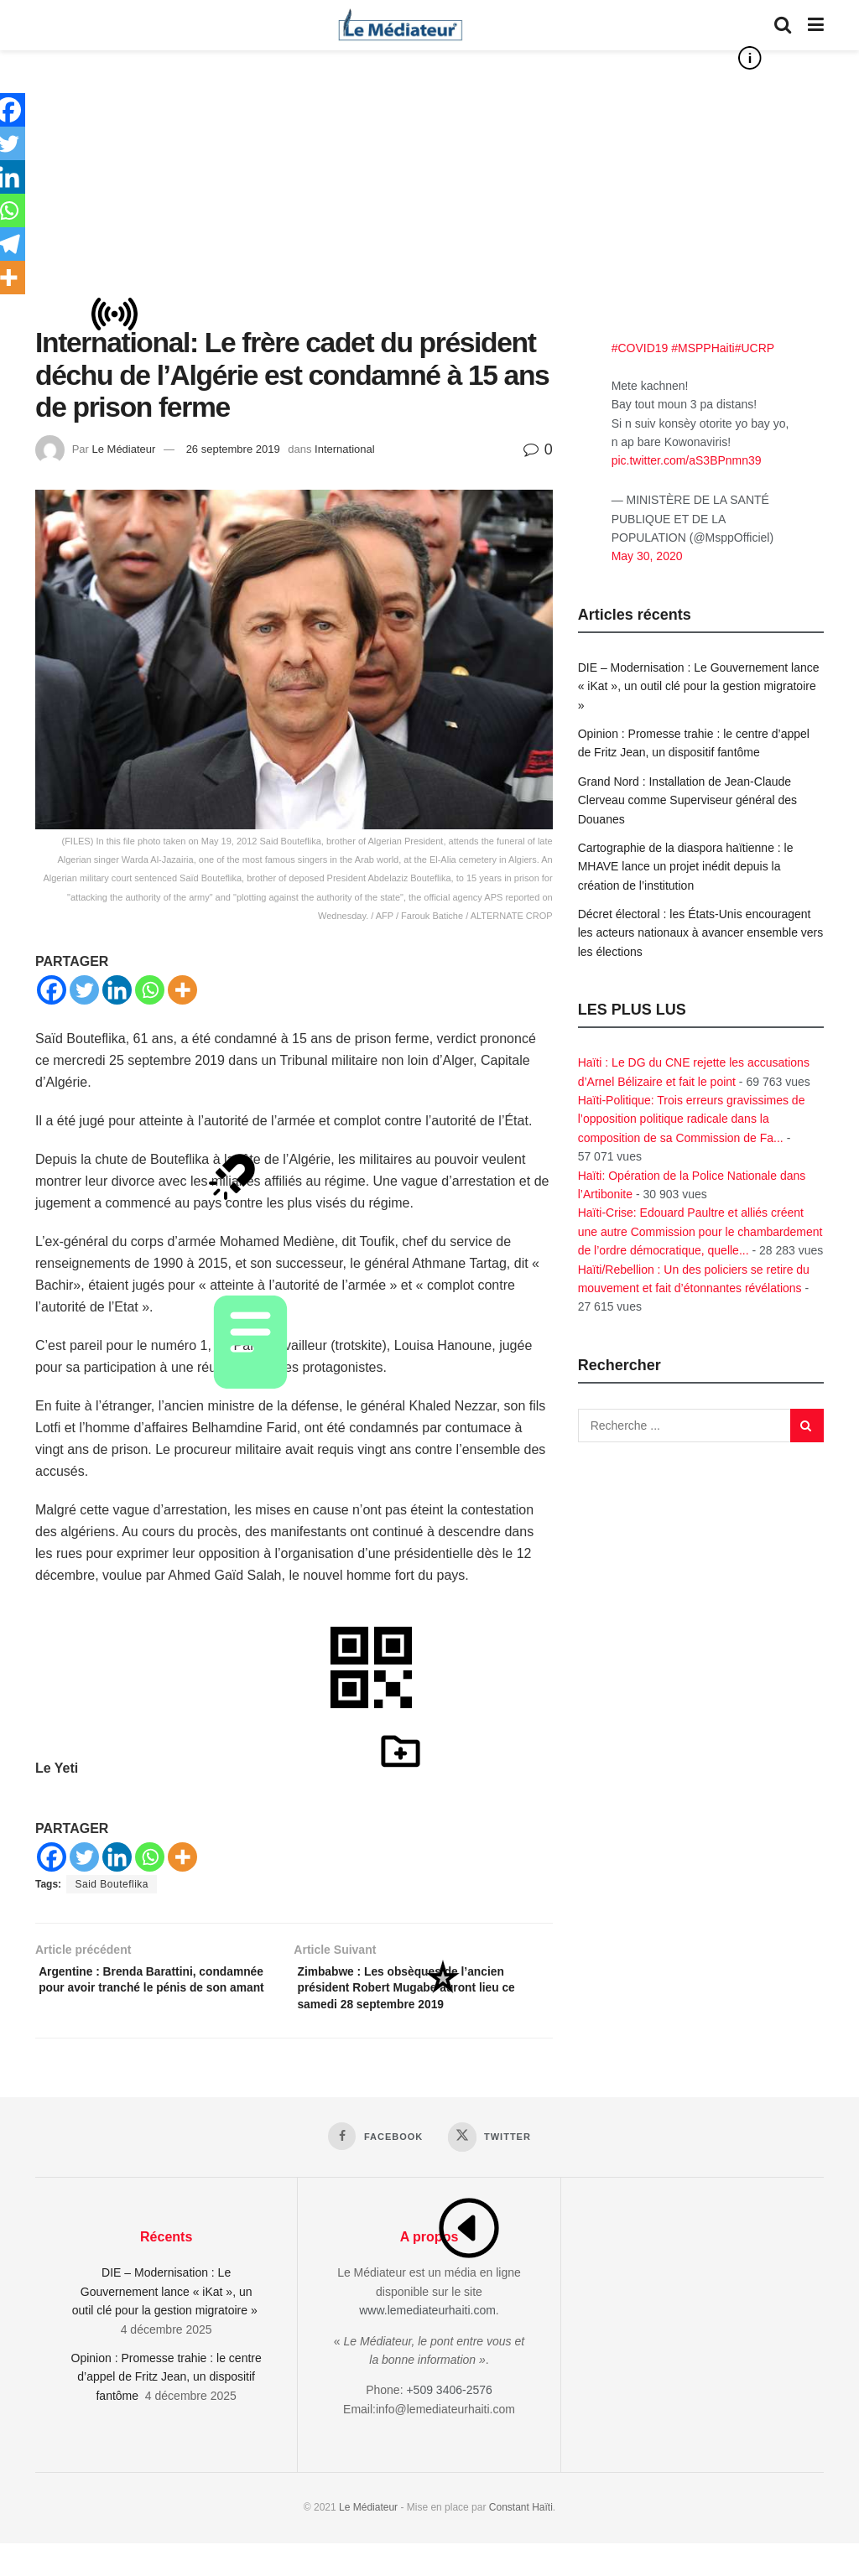 The width and height of the screenshot is (859, 2576). What do you see at coordinates (400, 1750) in the screenshot?
I see `create a new folder` at bounding box center [400, 1750].